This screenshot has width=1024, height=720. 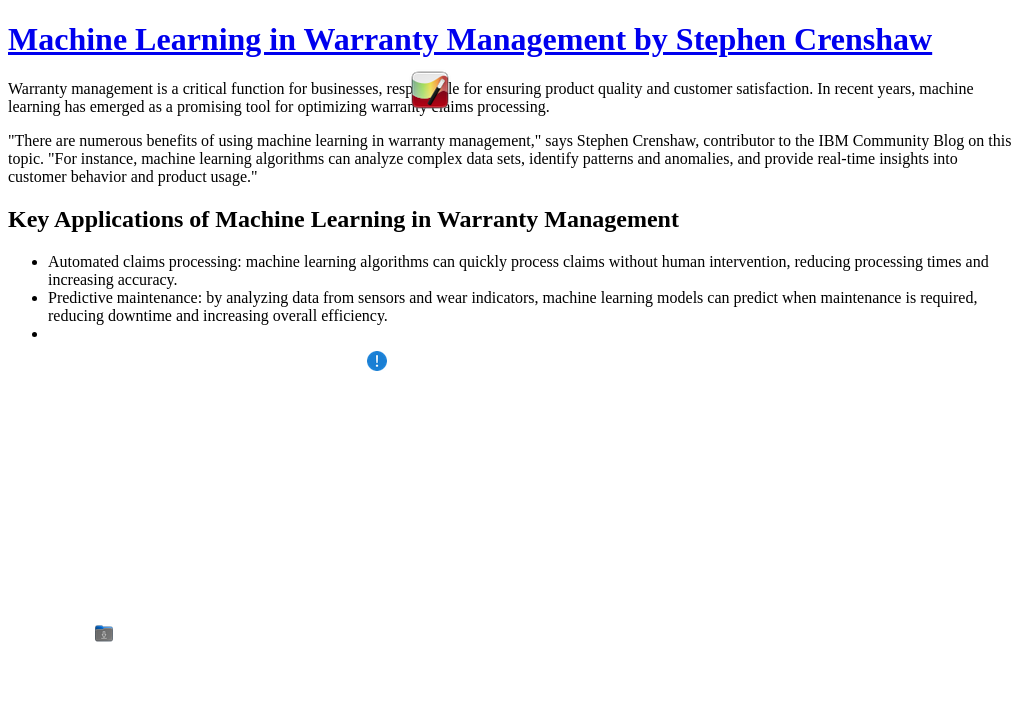 What do you see at coordinates (377, 361) in the screenshot?
I see `mark email as important` at bounding box center [377, 361].